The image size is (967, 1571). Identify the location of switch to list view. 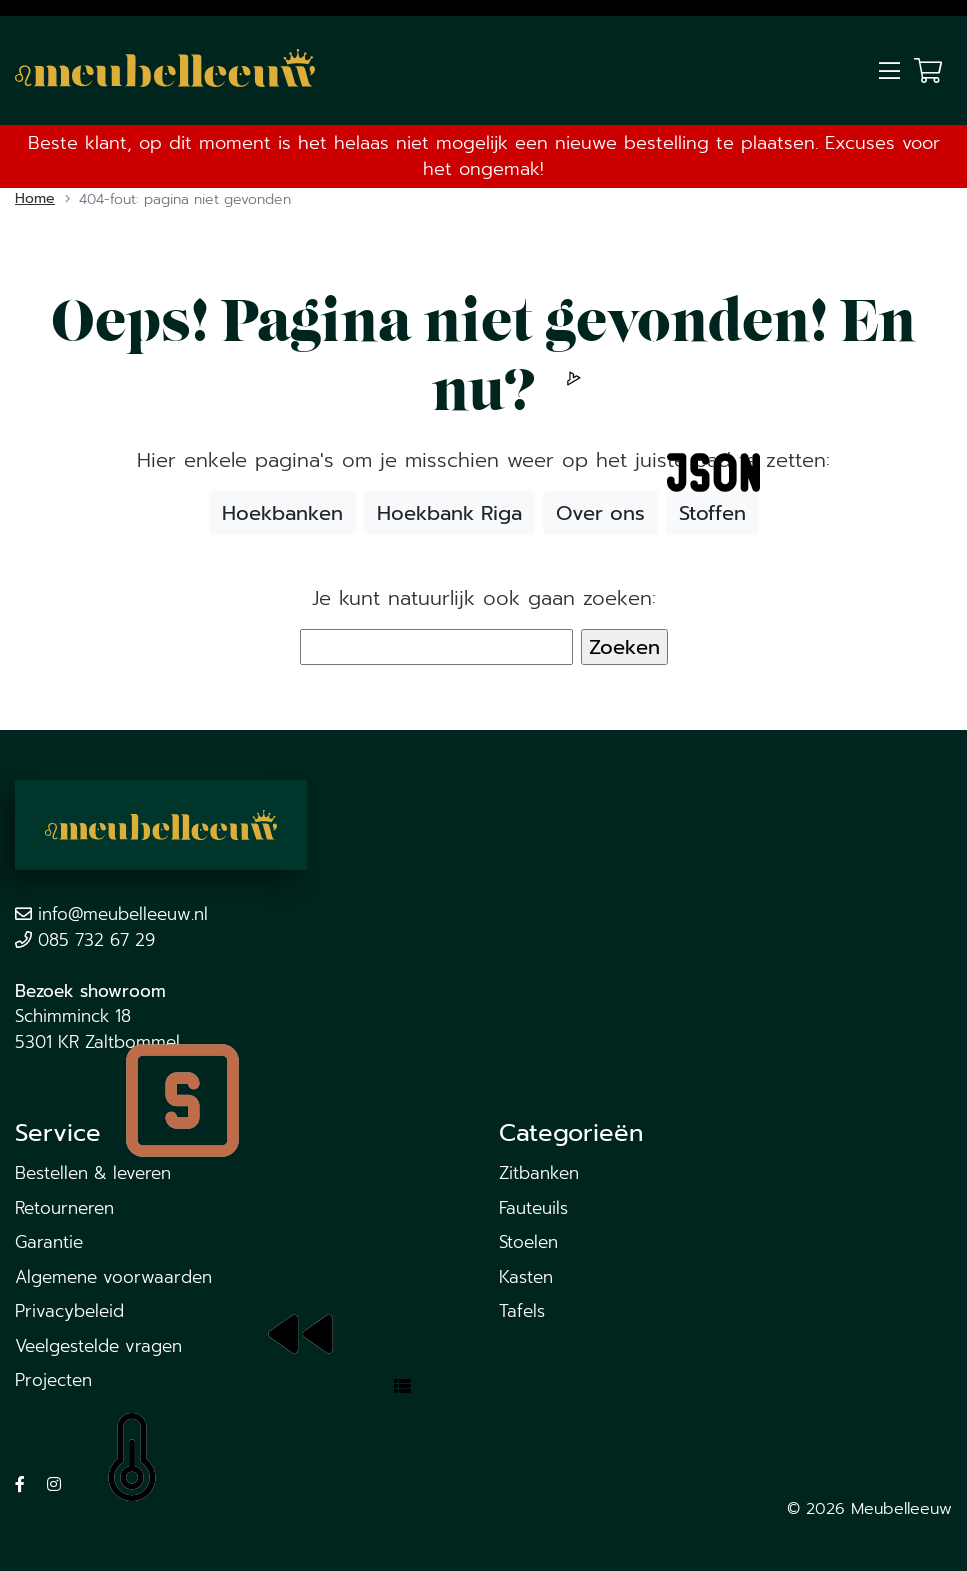
(403, 1386).